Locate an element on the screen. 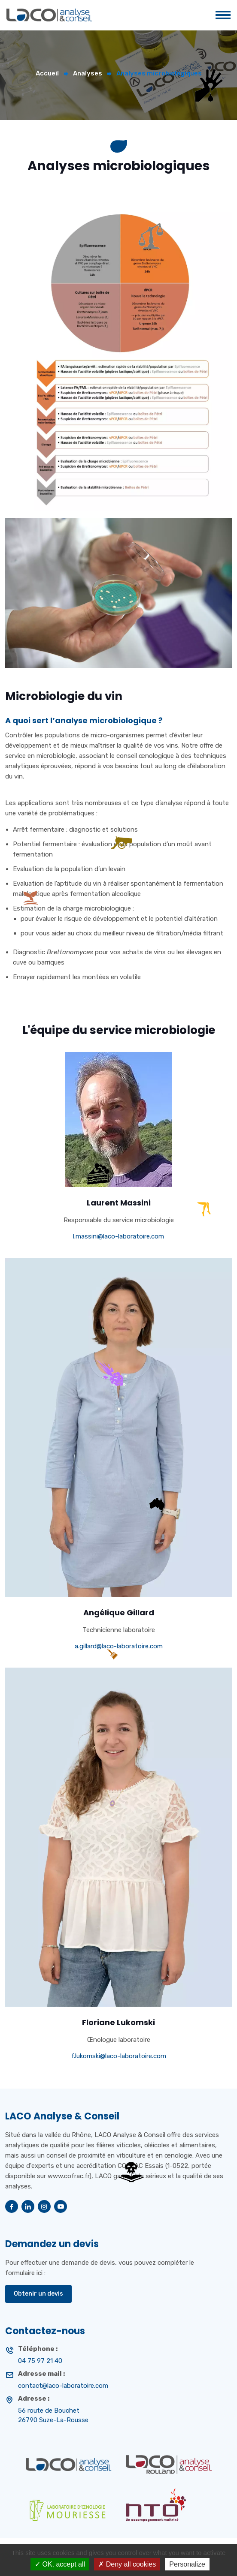 The image size is (237, 2576). indicates unfair or biased judgment is located at coordinates (151, 236).